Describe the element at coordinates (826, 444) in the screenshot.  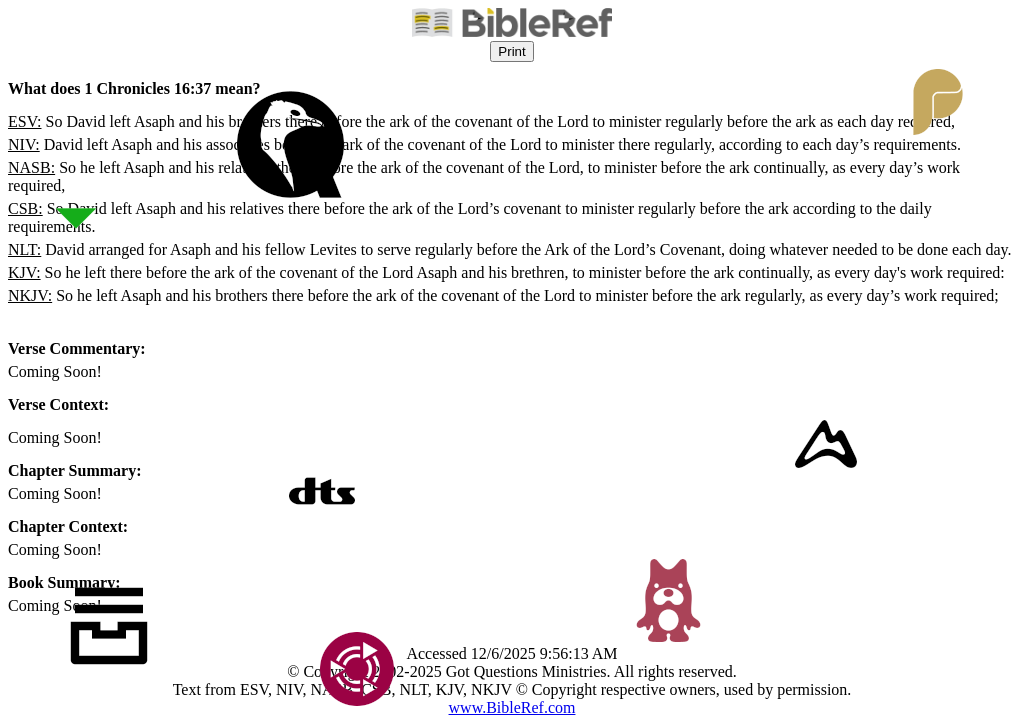
I see `open the AllTrails app` at that location.